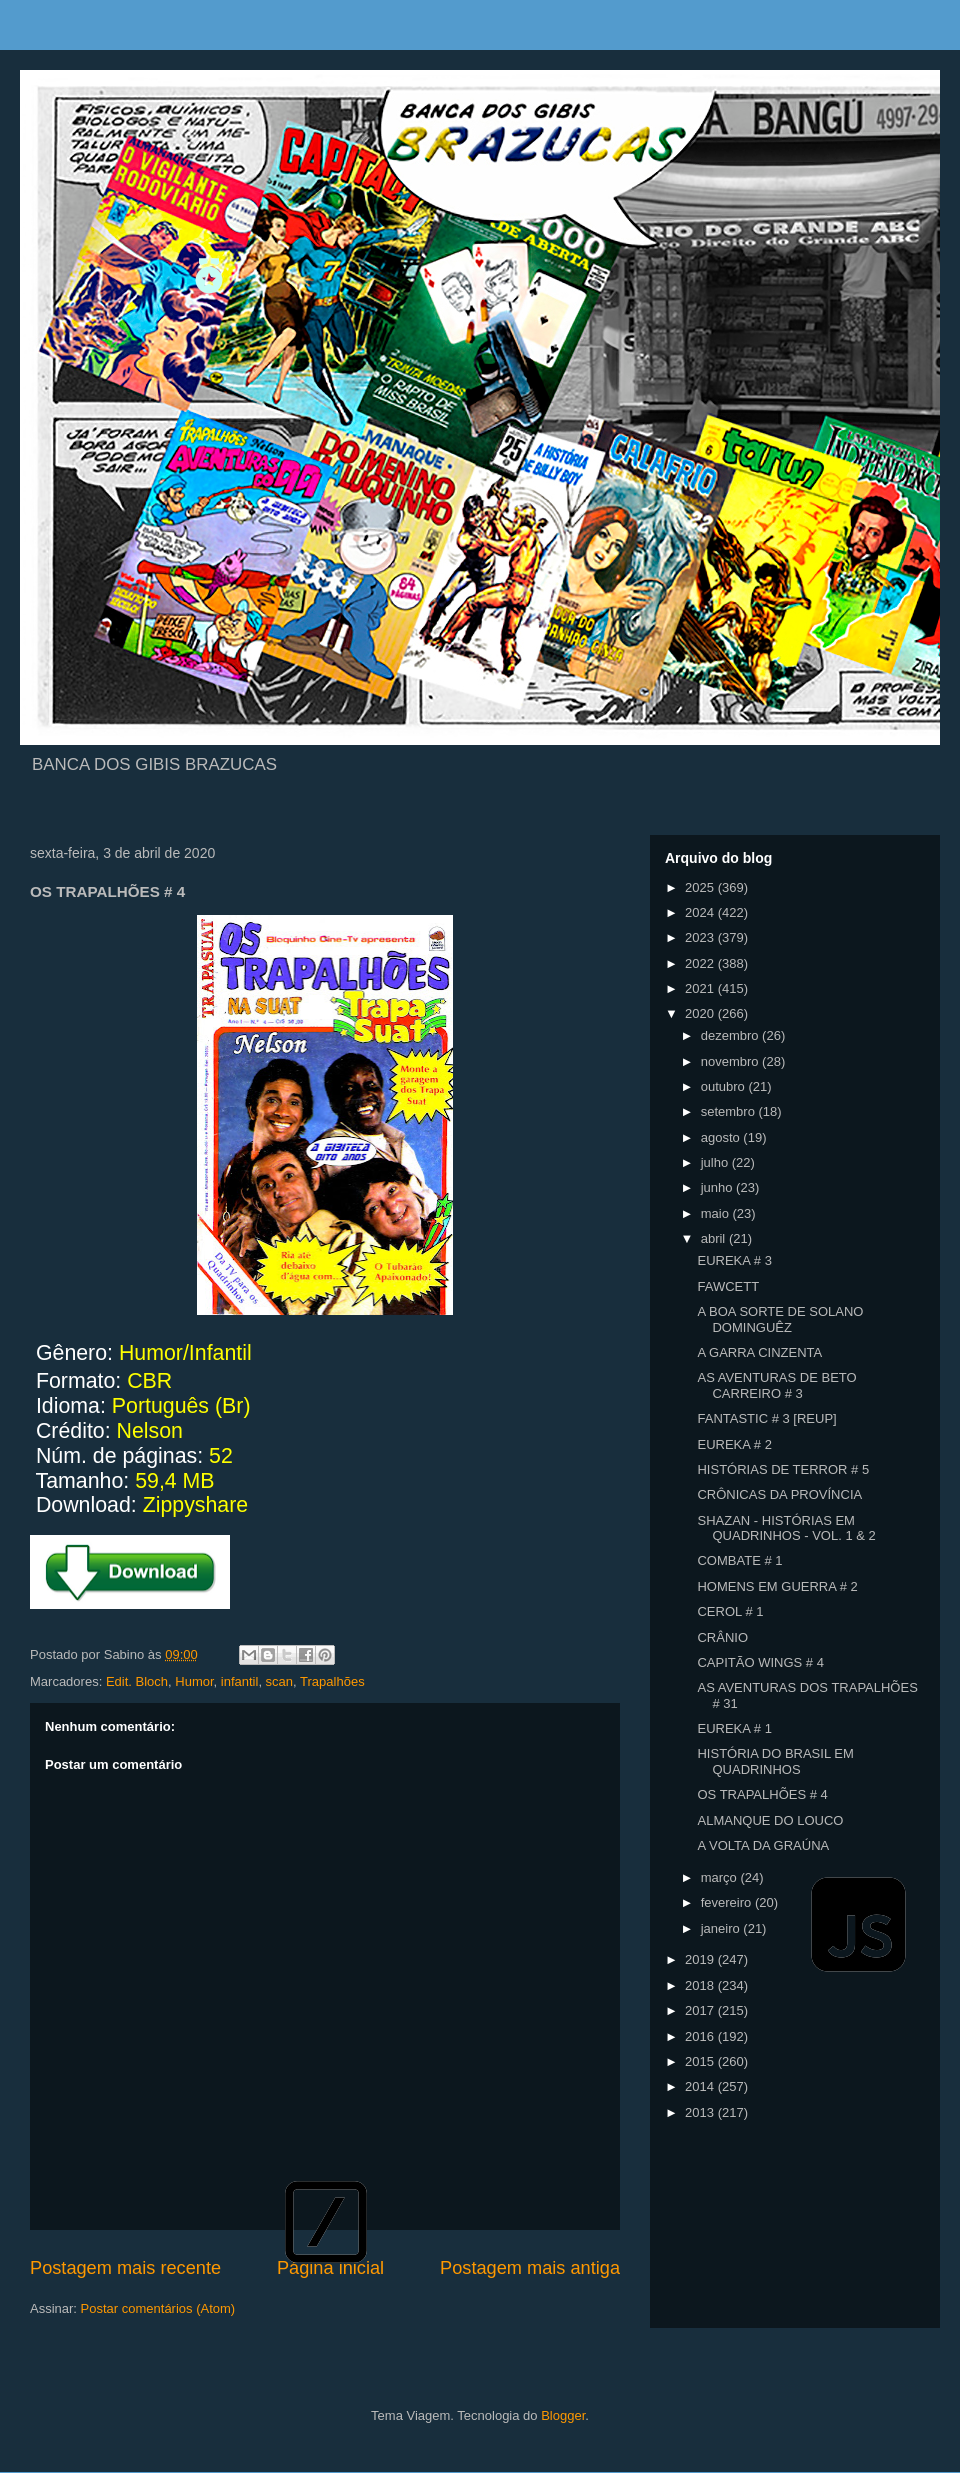 The width and height of the screenshot is (960, 2473). I want to click on view achievements or awards, so click(209, 275).